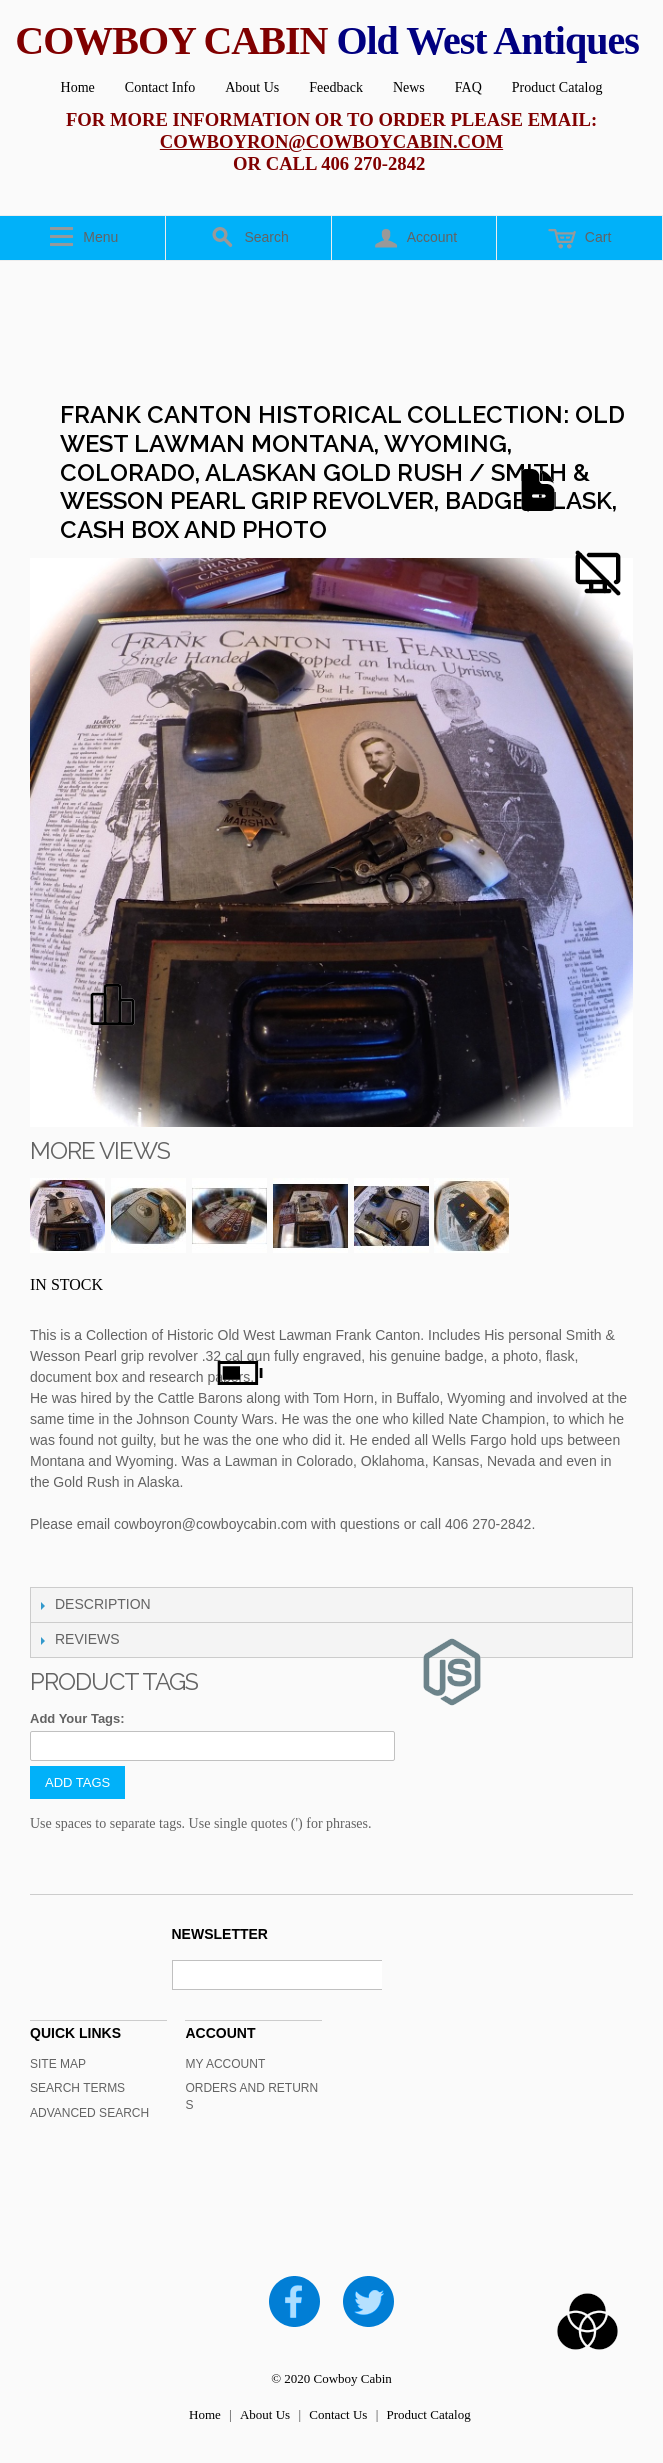 The height and width of the screenshot is (2463, 663). What do you see at coordinates (538, 490) in the screenshot?
I see `remove content from a document` at bounding box center [538, 490].